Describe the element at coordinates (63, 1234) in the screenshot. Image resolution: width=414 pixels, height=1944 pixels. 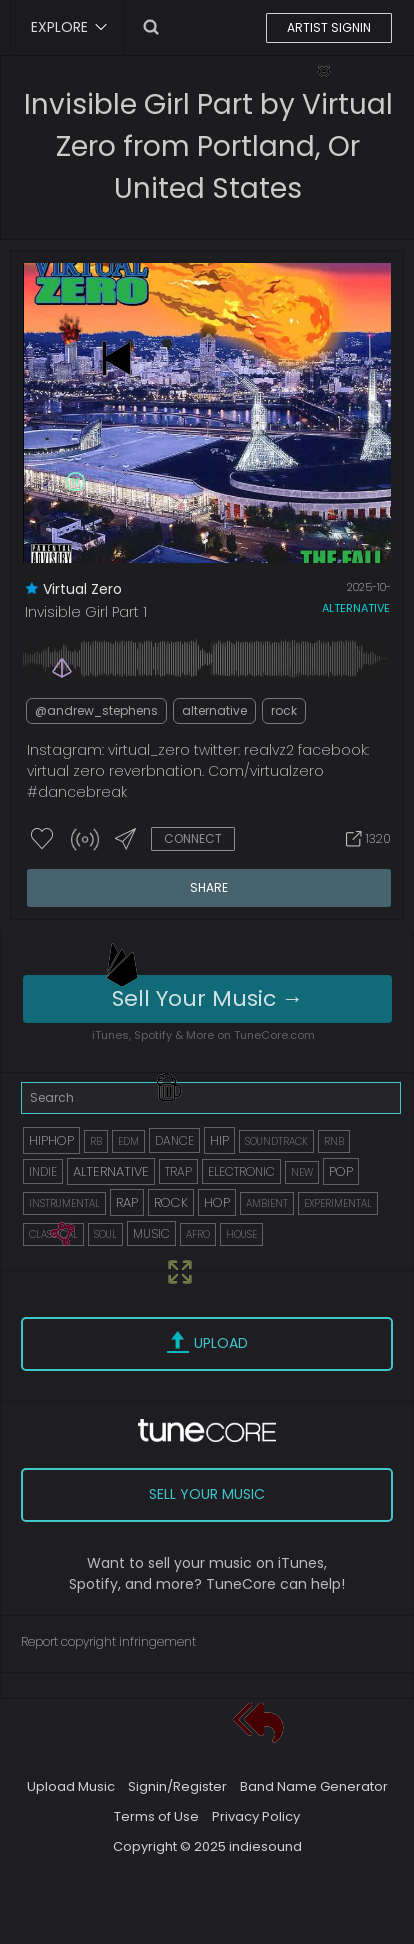
I see `access polygon or shape drawing tool` at that location.